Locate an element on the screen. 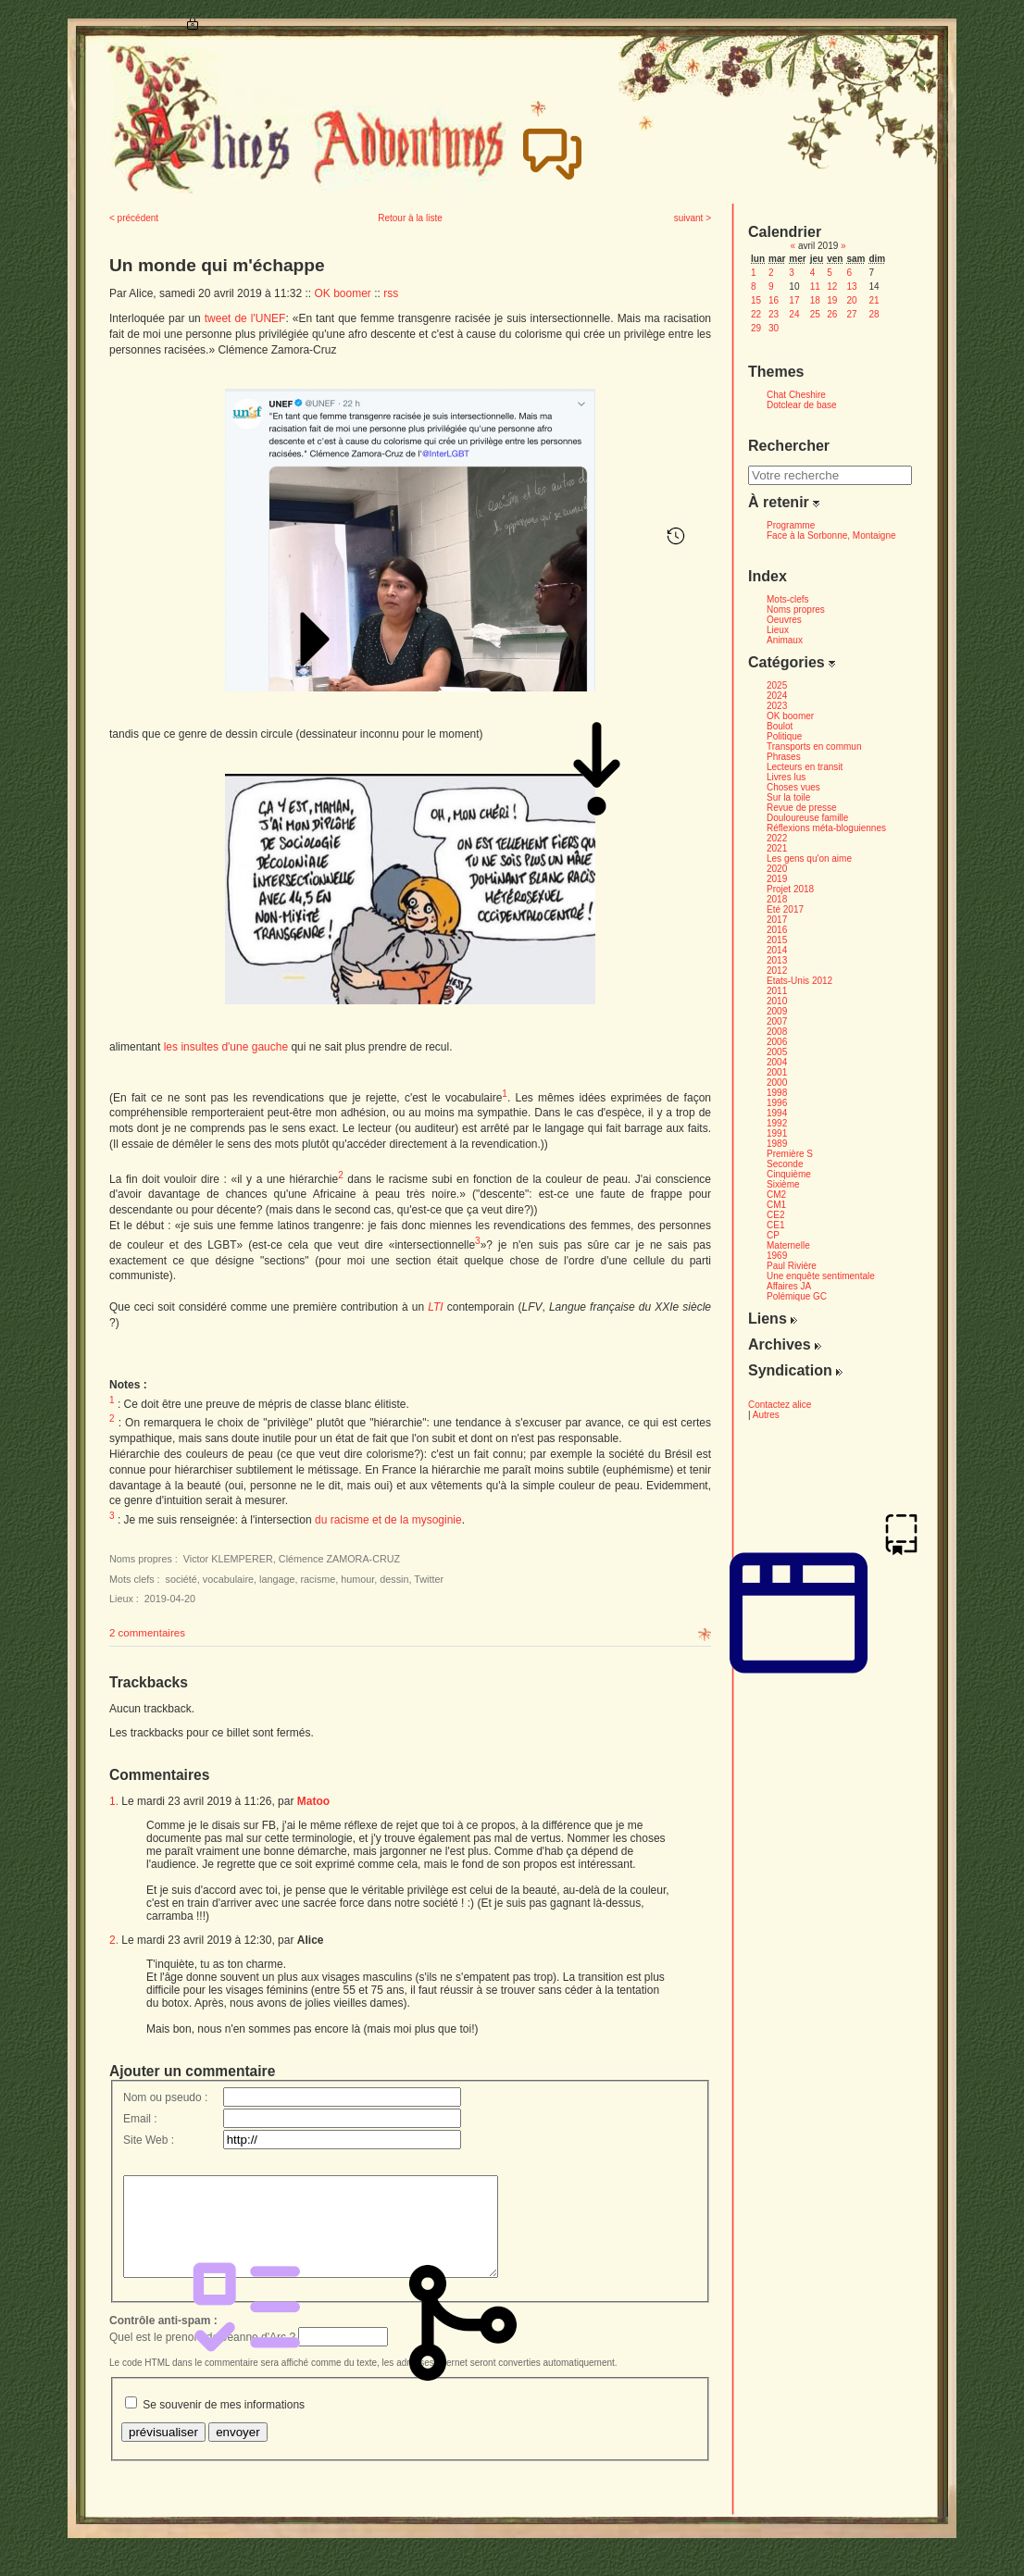 The width and height of the screenshot is (1024, 2576). play media or start playback is located at coordinates (315, 639).